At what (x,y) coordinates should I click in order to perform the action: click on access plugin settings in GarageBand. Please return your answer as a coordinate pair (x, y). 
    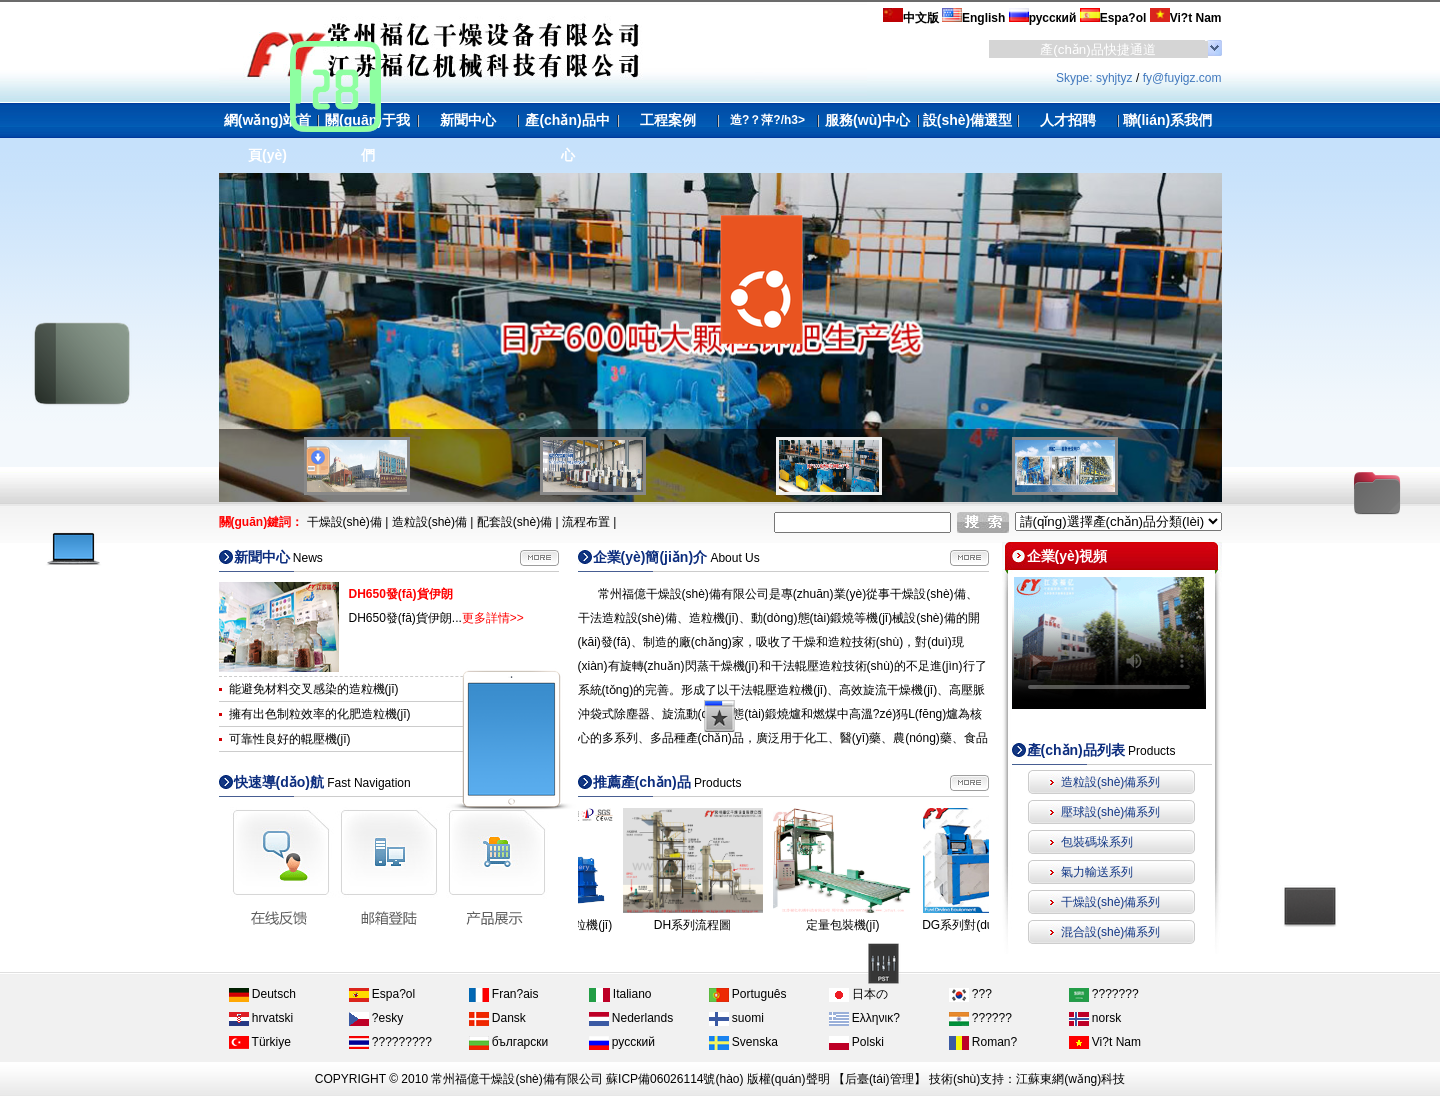
    Looking at the image, I should click on (883, 964).